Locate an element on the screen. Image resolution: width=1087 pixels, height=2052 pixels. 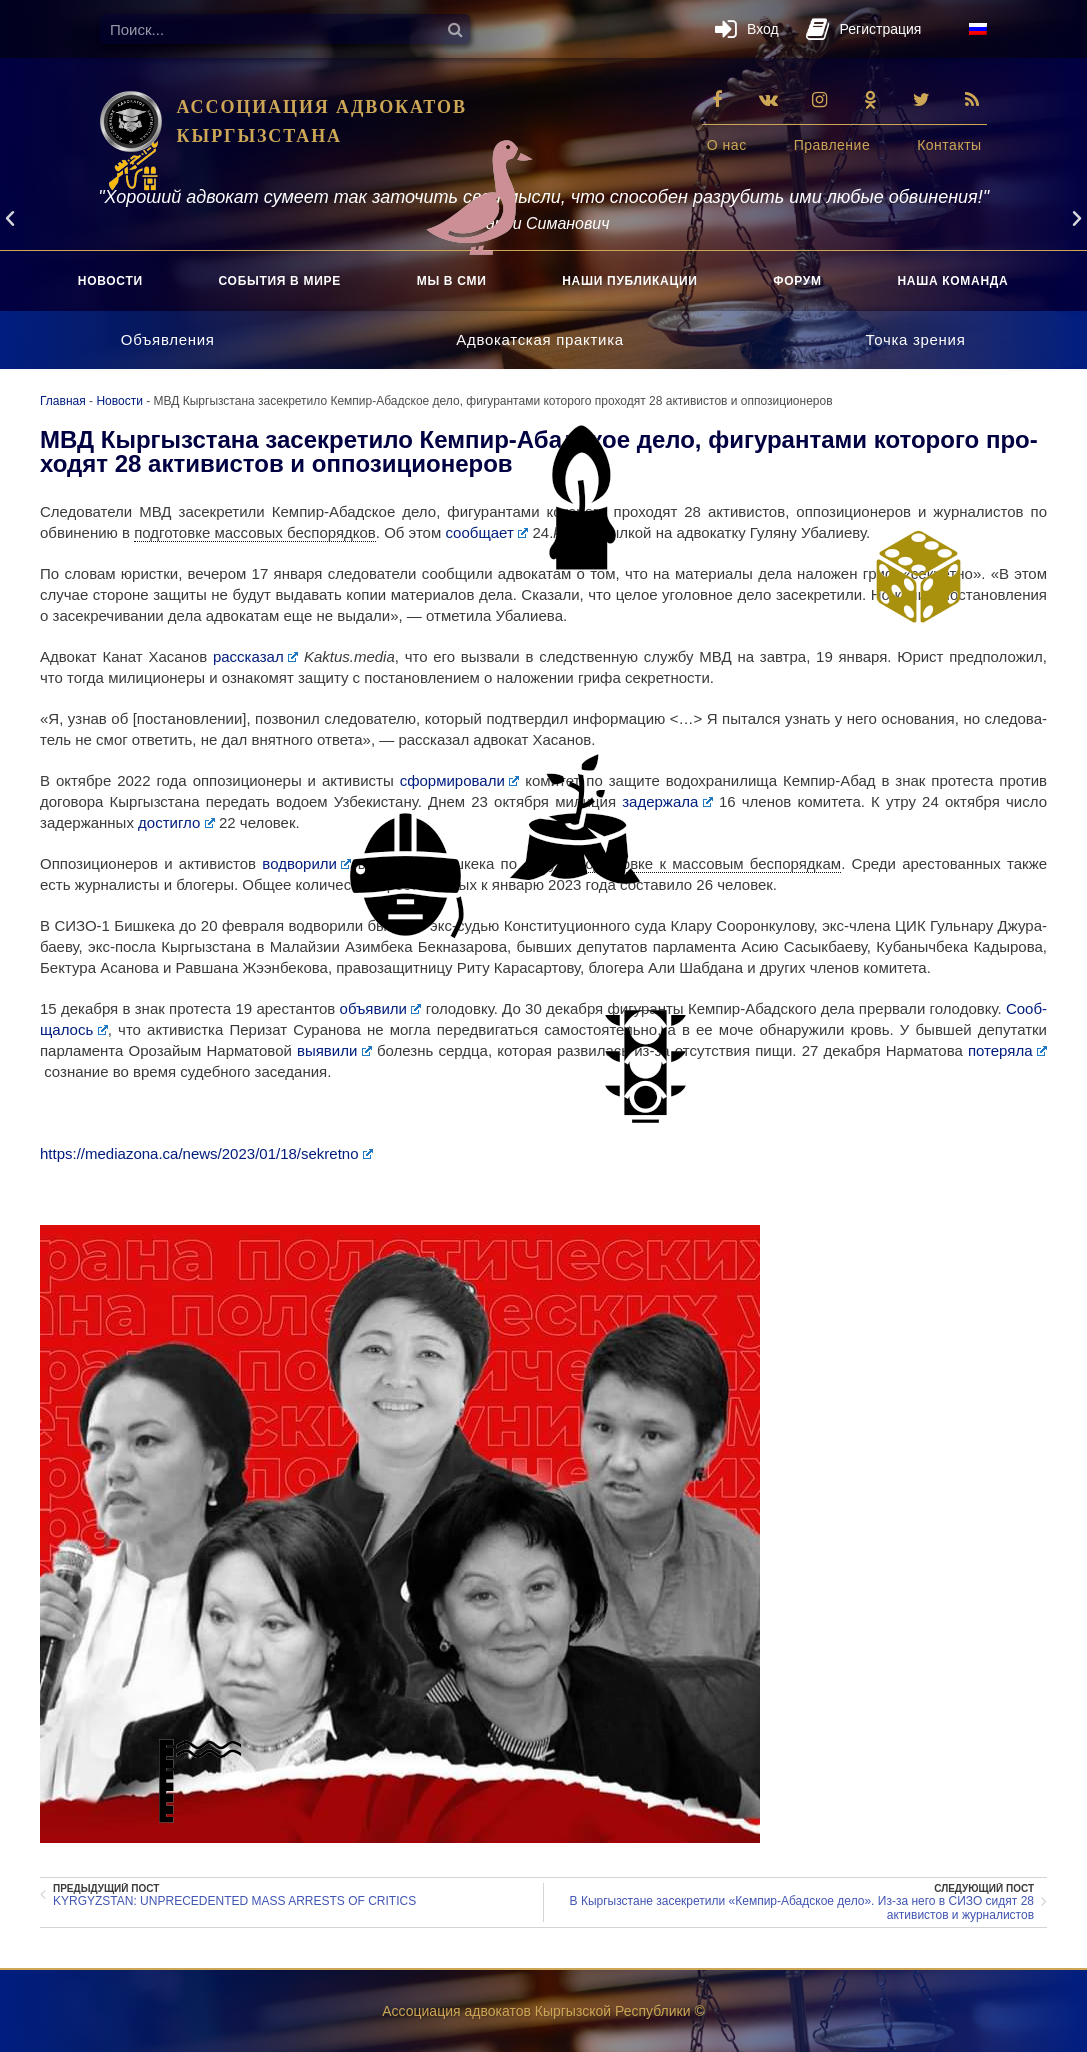
access virtual reality settings or mode is located at coordinates (405, 874).